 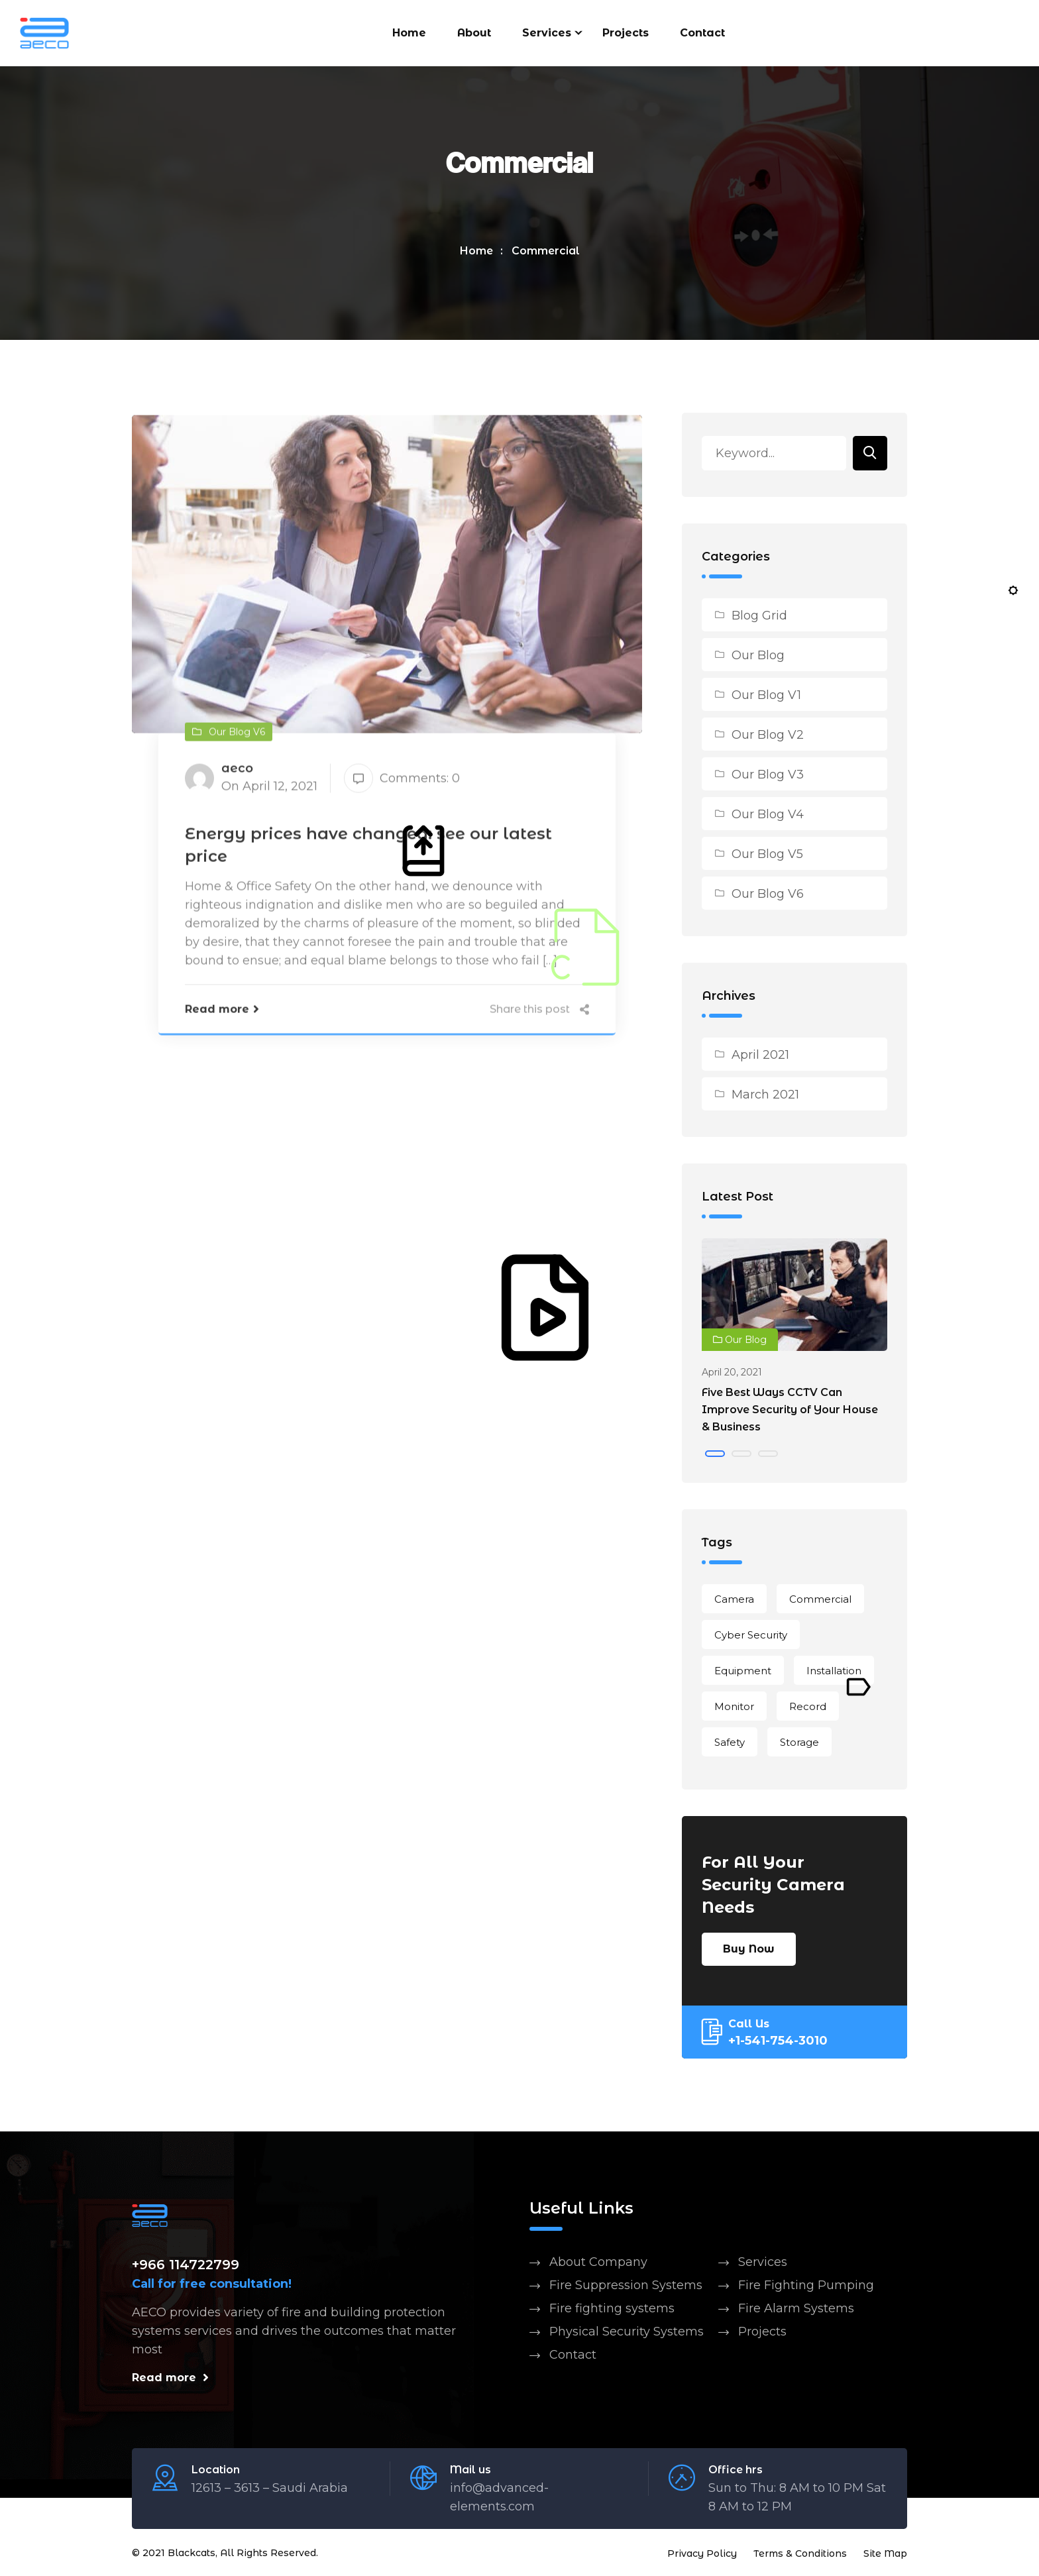 What do you see at coordinates (423, 851) in the screenshot?
I see `upload or export a book` at bounding box center [423, 851].